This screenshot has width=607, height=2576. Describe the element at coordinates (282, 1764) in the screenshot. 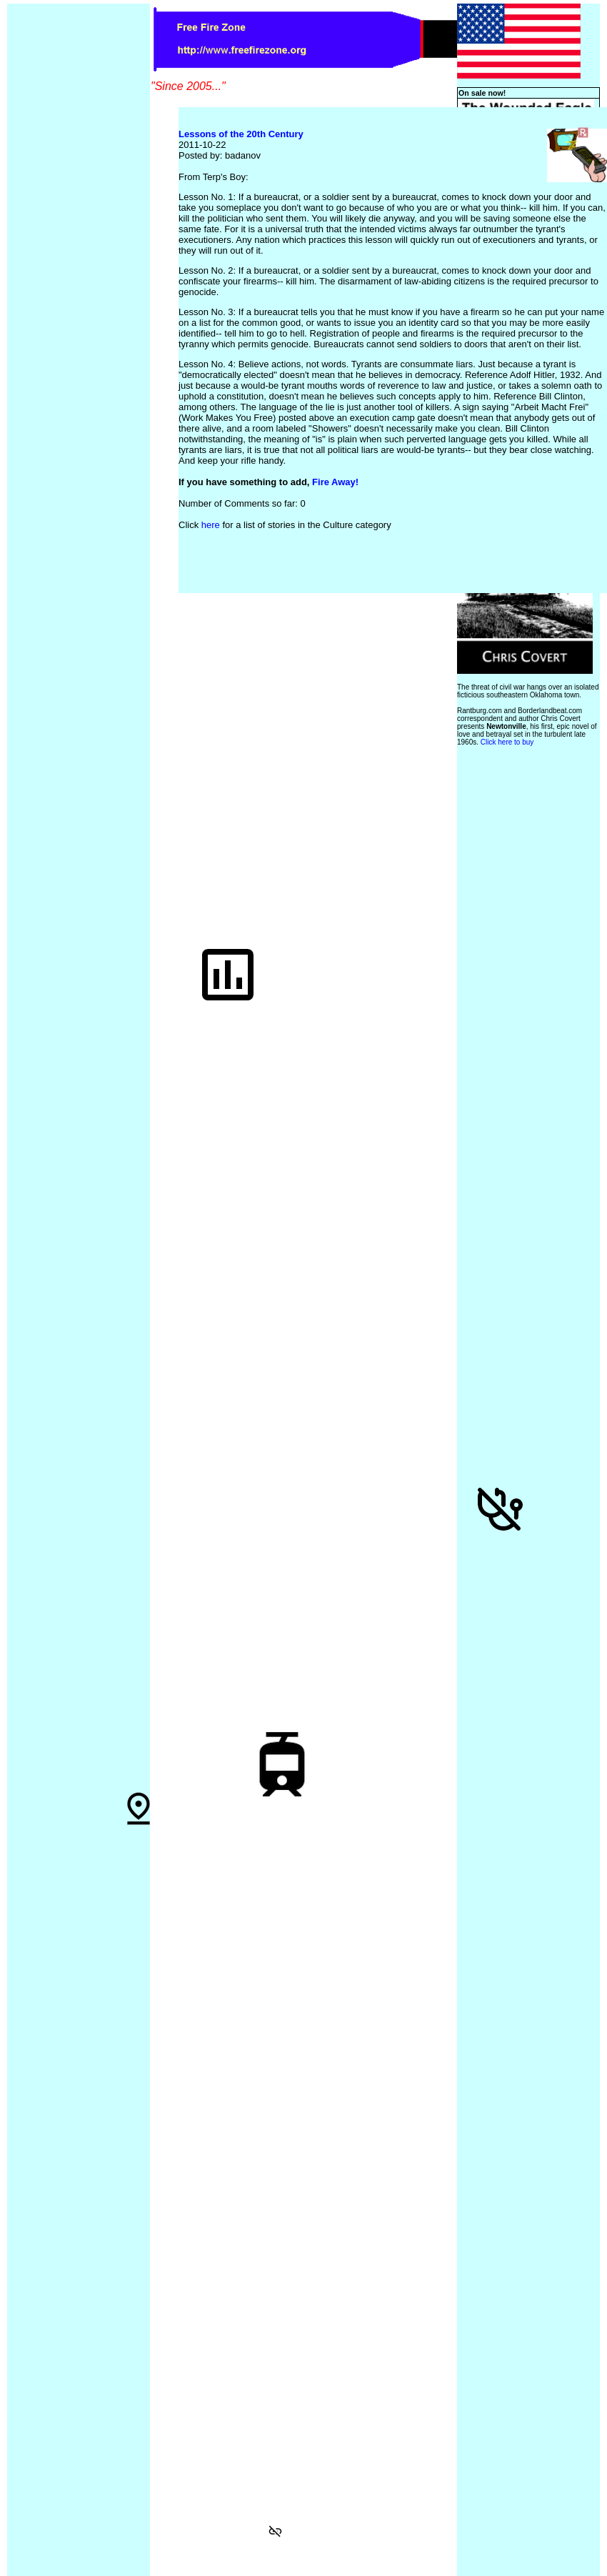

I see `view tram or light rail transit options` at that location.